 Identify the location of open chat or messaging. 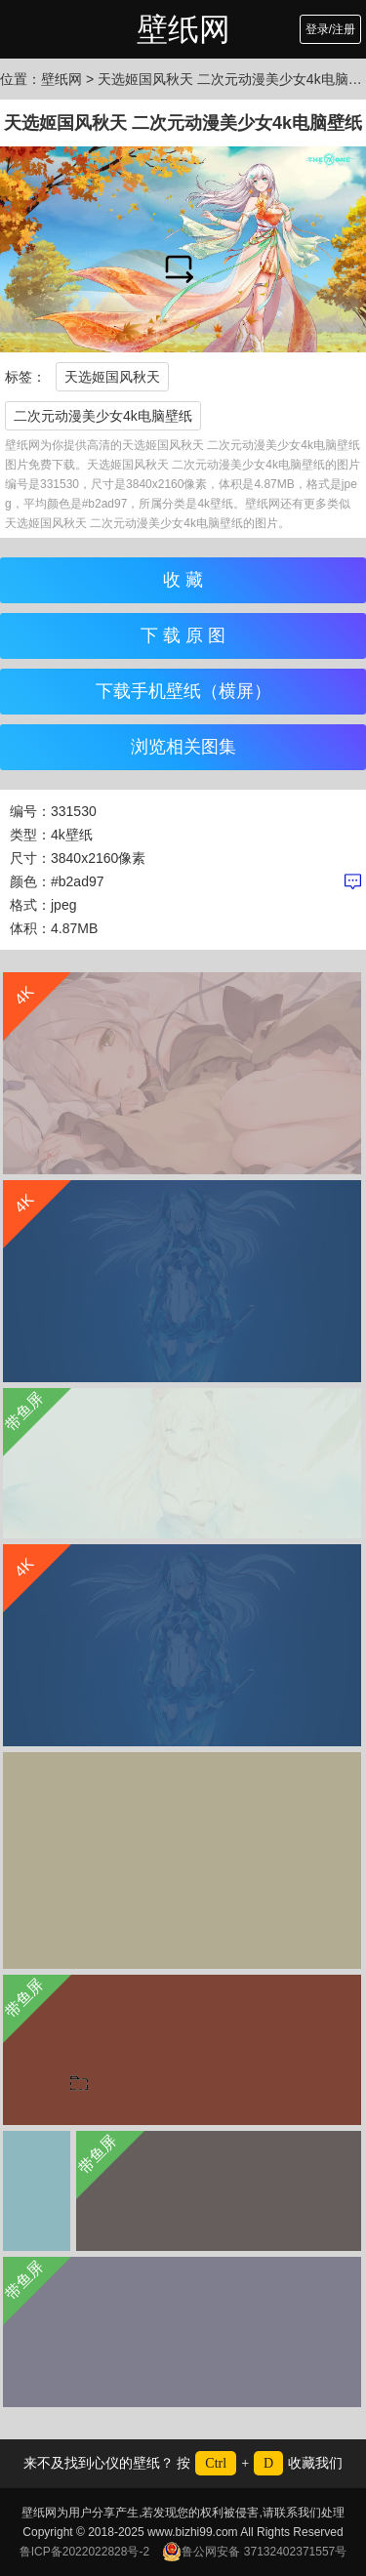
(352, 880).